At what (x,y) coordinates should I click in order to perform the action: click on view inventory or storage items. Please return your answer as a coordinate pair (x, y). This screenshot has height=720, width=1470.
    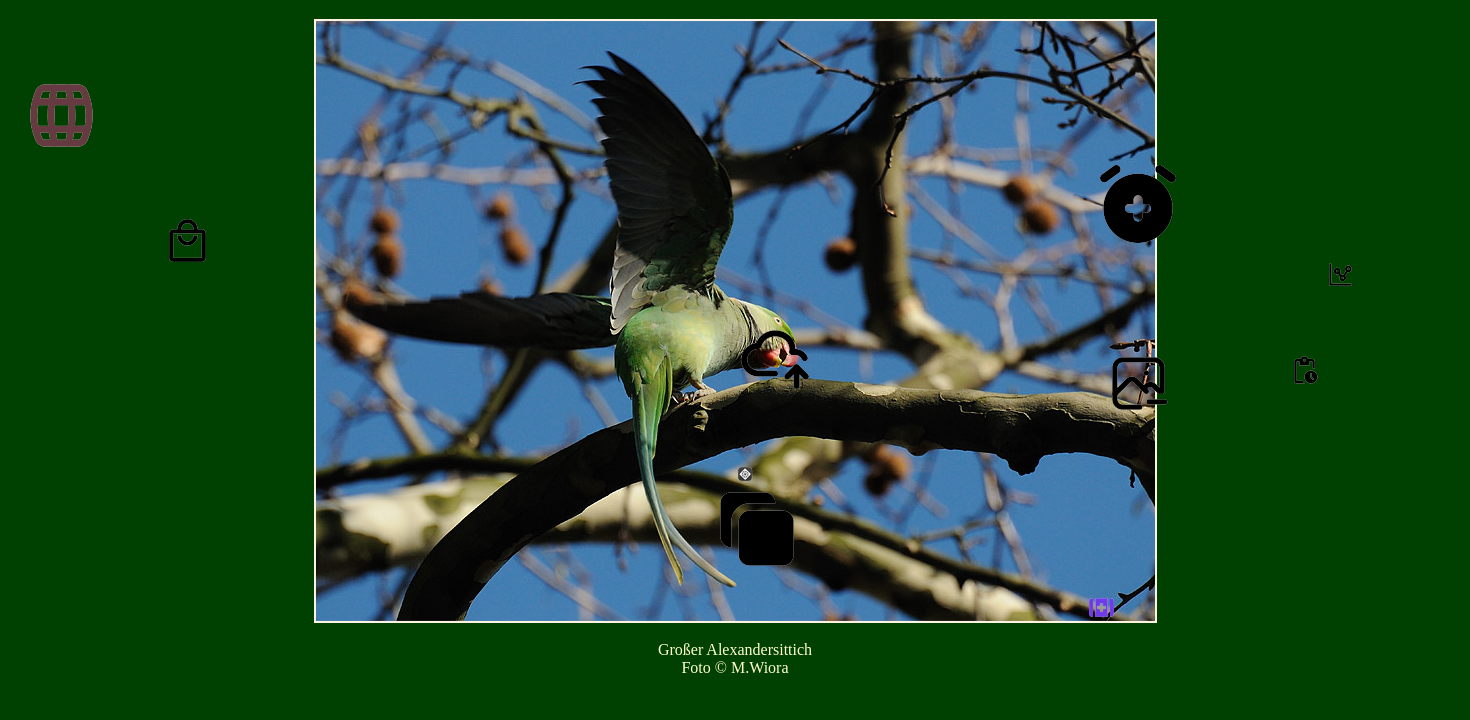
    Looking at the image, I should click on (61, 115).